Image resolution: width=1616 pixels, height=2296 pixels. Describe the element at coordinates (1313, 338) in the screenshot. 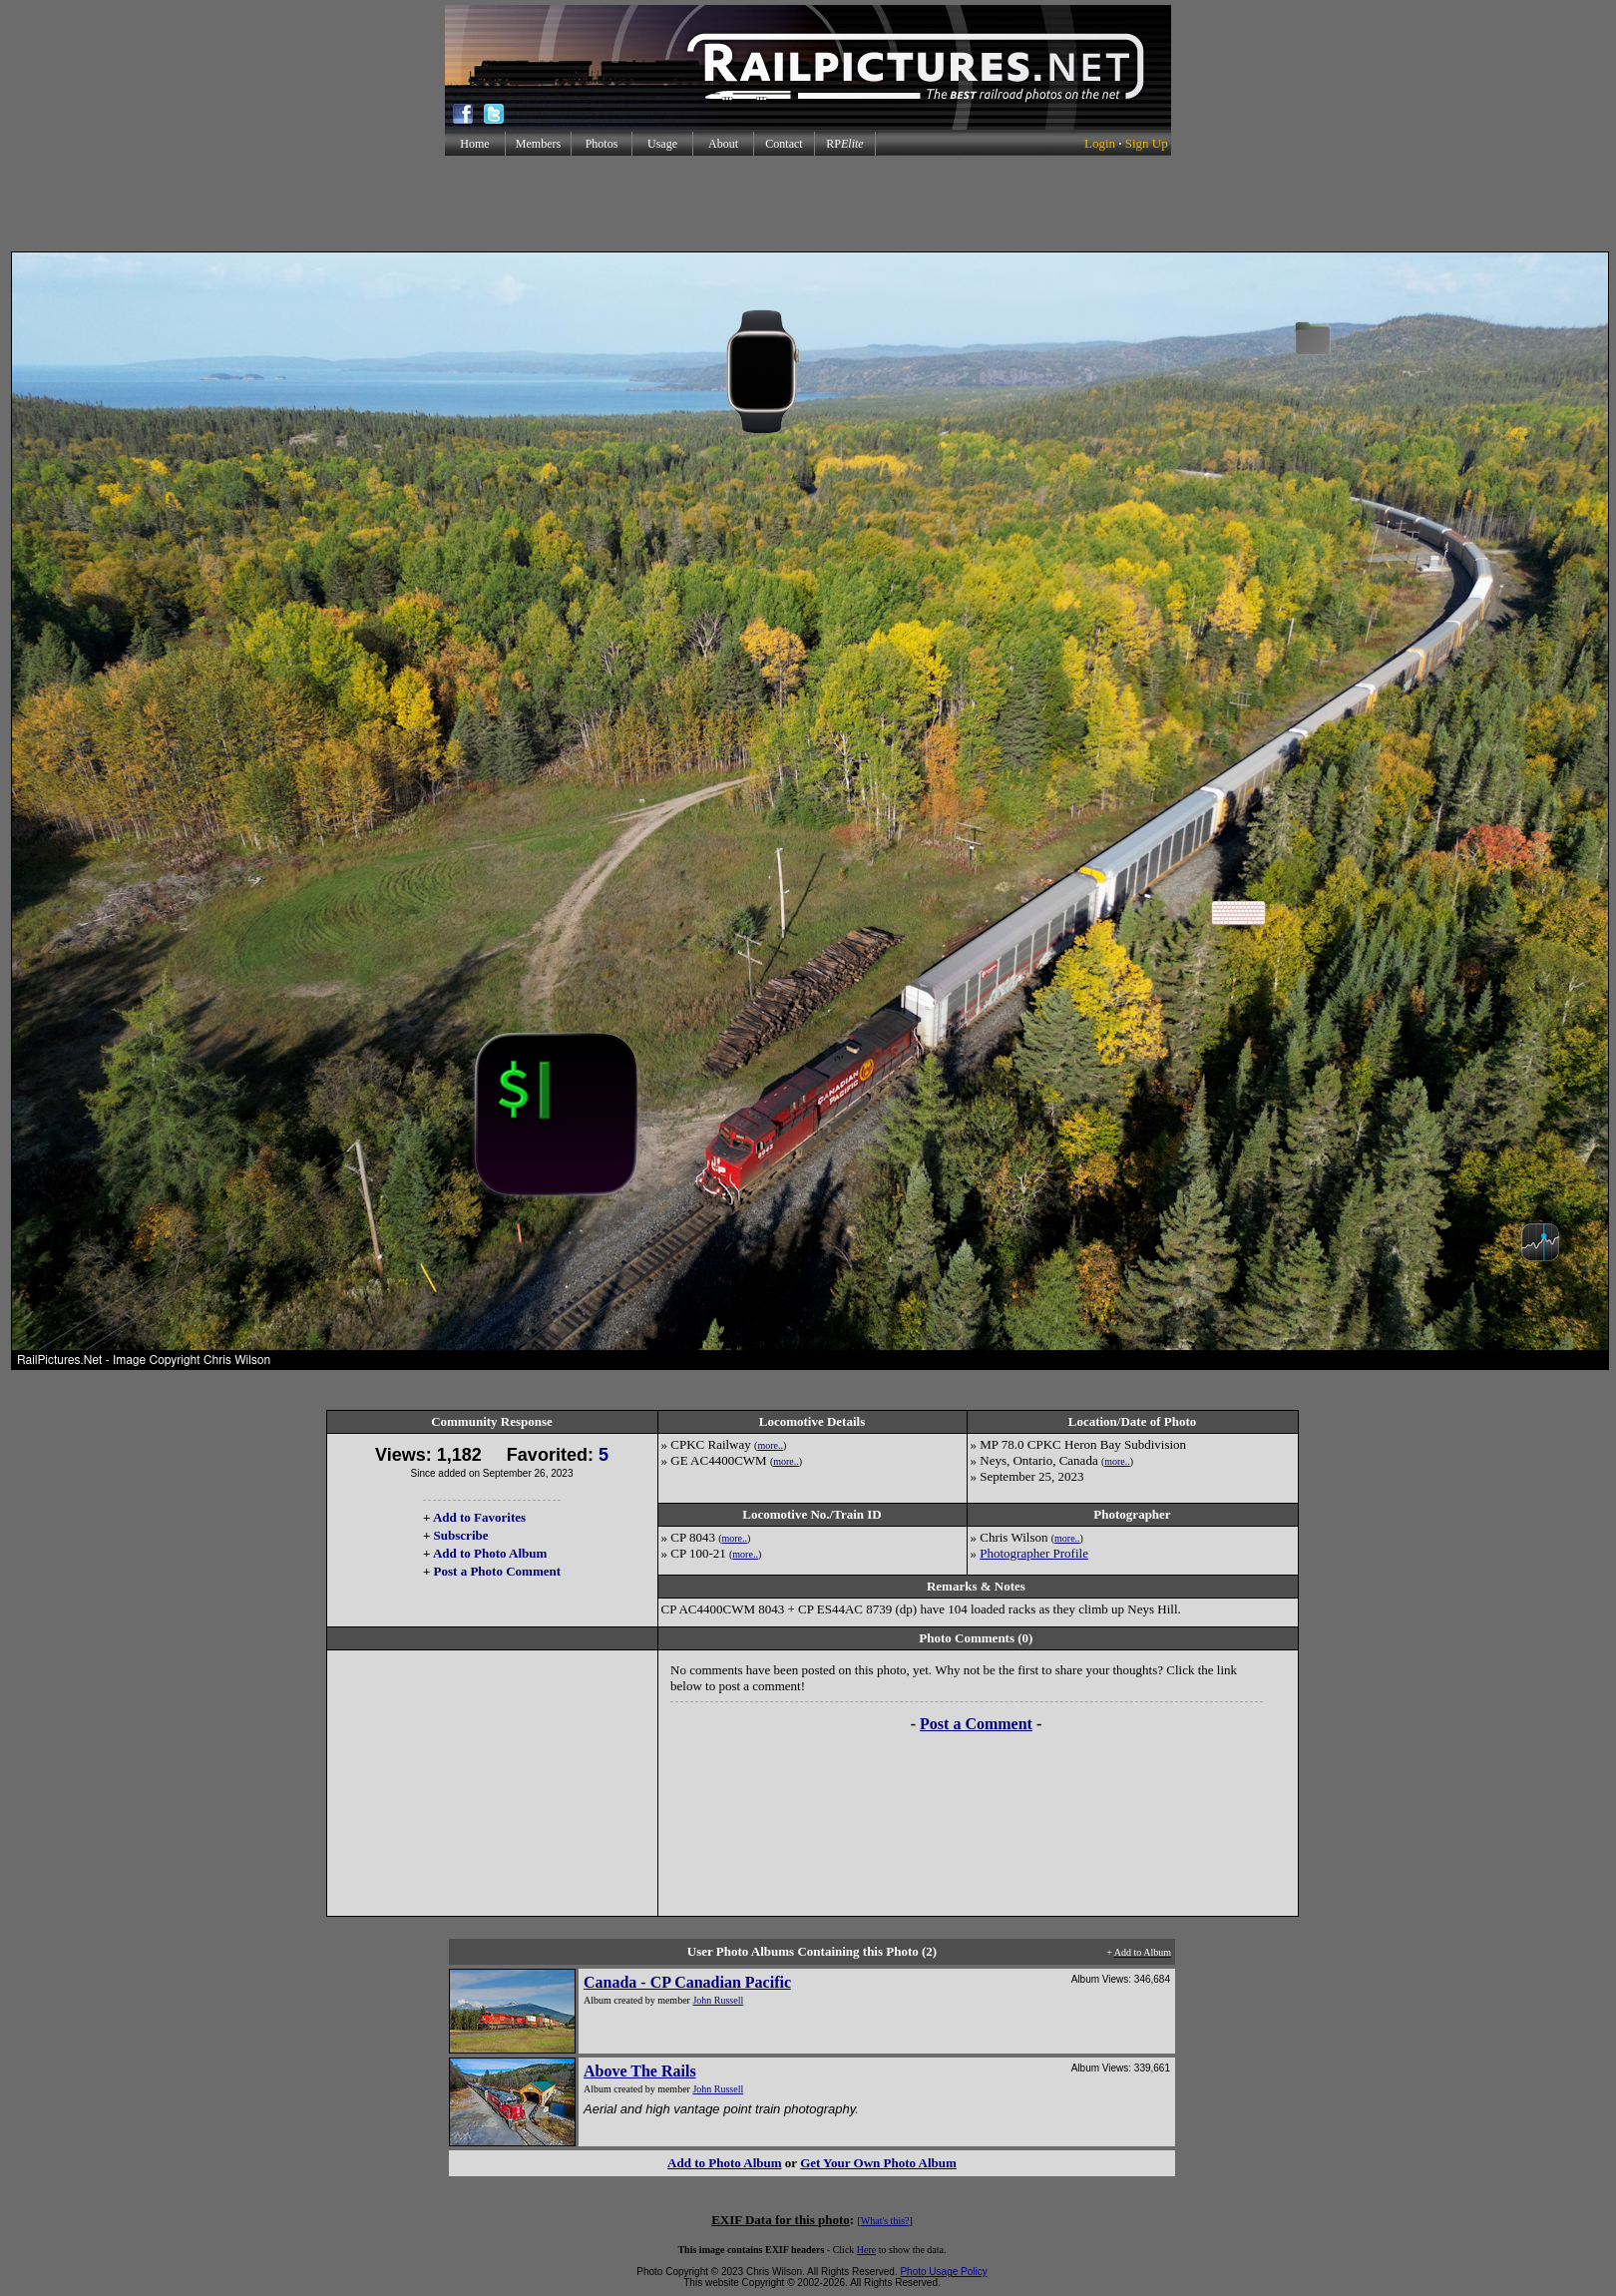

I see `open folder to view contents` at that location.